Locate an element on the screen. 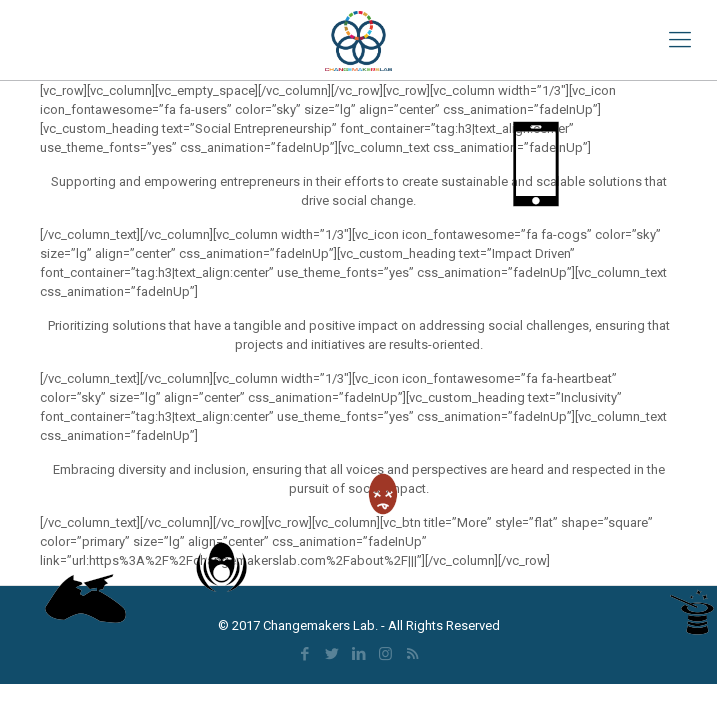 This screenshot has width=717, height=720. view black sea region on map is located at coordinates (85, 598).